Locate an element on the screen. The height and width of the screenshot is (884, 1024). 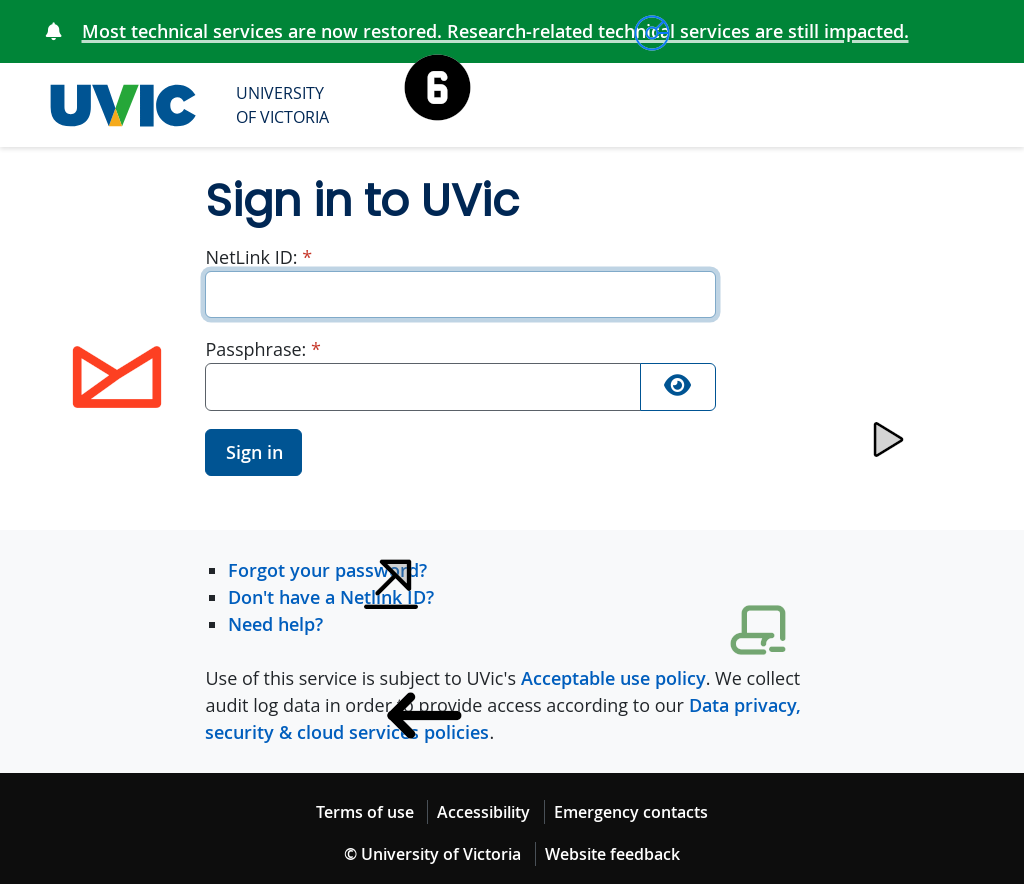
play or access audio/music files is located at coordinates (652, 33).